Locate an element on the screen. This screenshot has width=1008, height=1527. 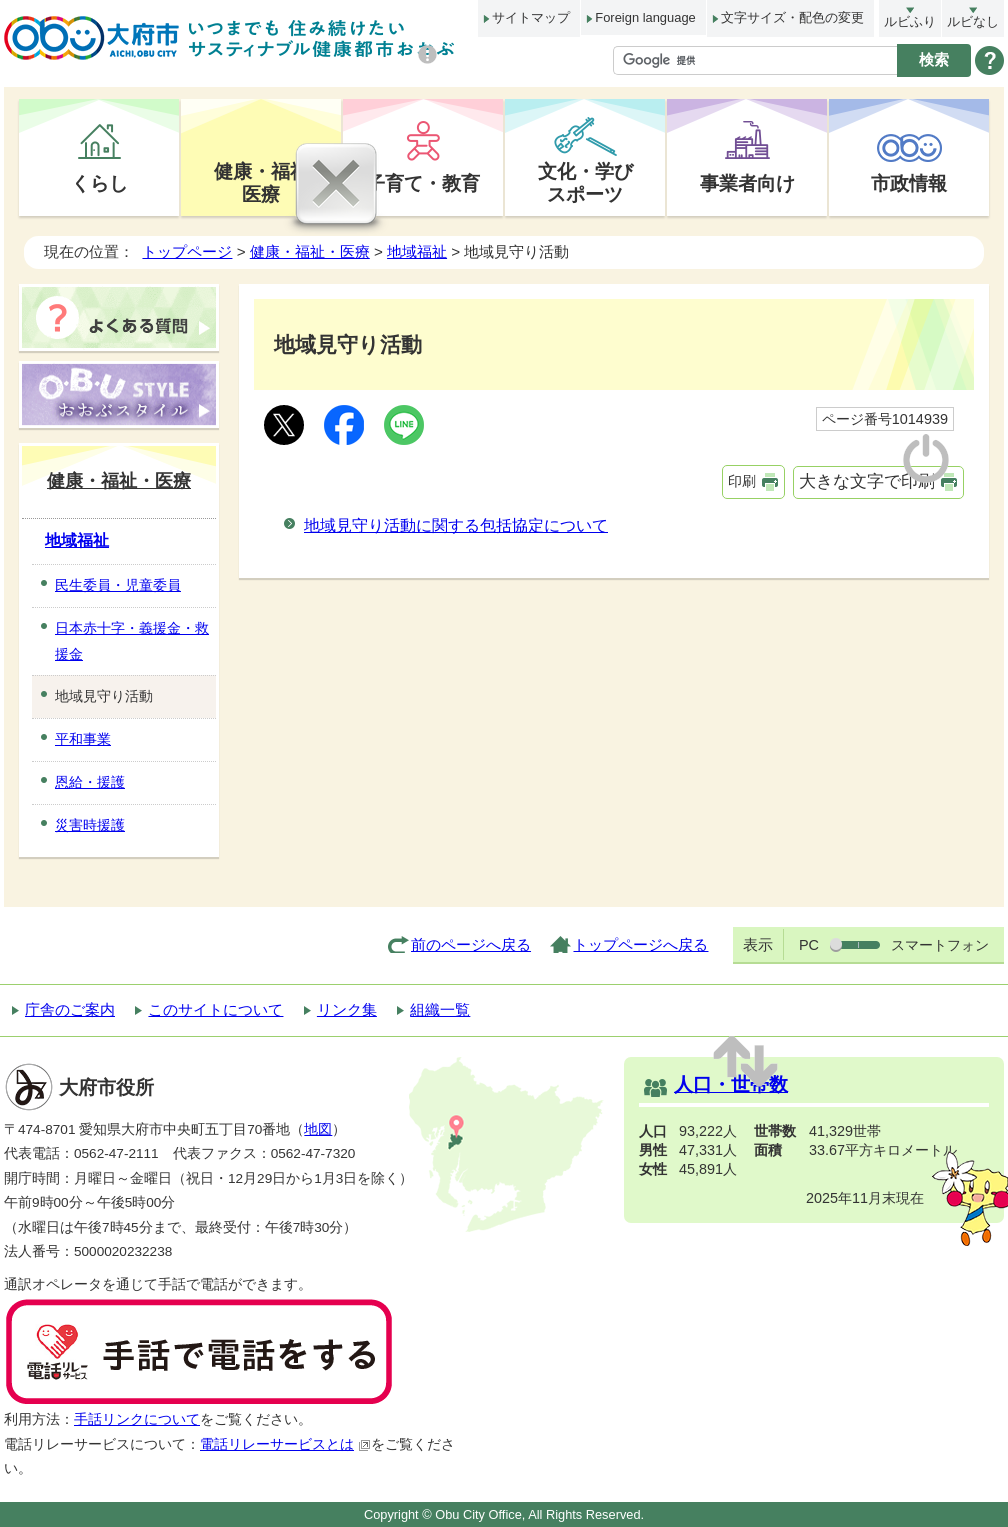
indicates a file or content that cannot be read is located at coordinates (337, 188).